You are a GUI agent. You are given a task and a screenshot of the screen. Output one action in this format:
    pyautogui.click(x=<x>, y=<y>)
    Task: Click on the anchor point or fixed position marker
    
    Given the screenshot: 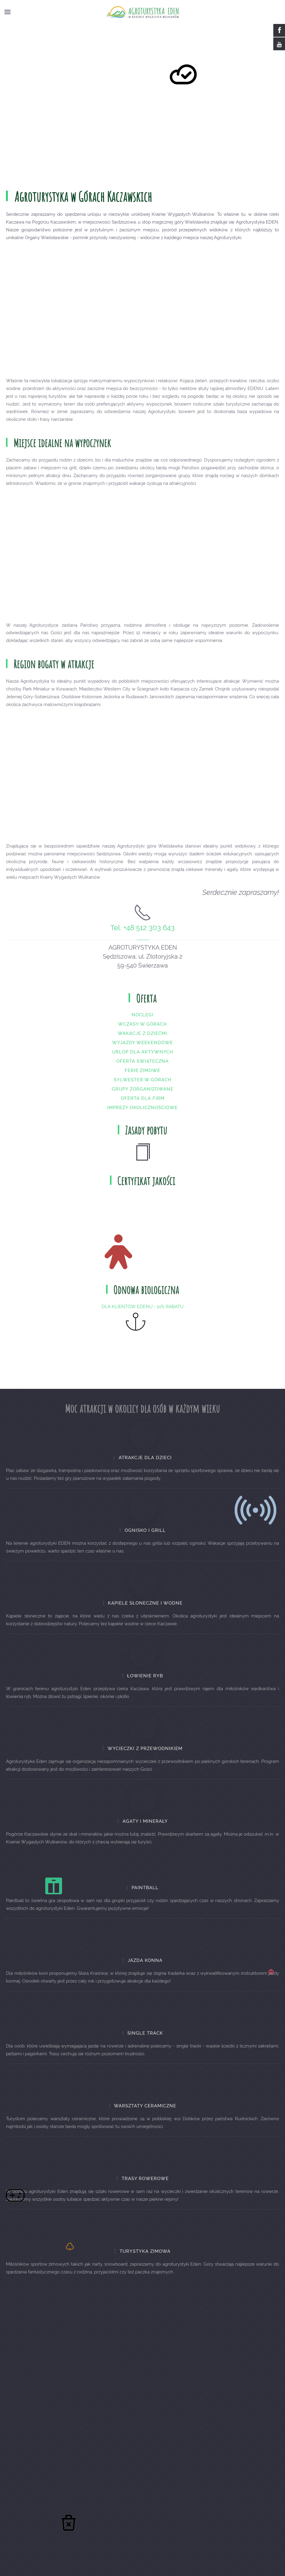 What is the action you would take?
    pyautogui.click(x=135, y=1322)
    